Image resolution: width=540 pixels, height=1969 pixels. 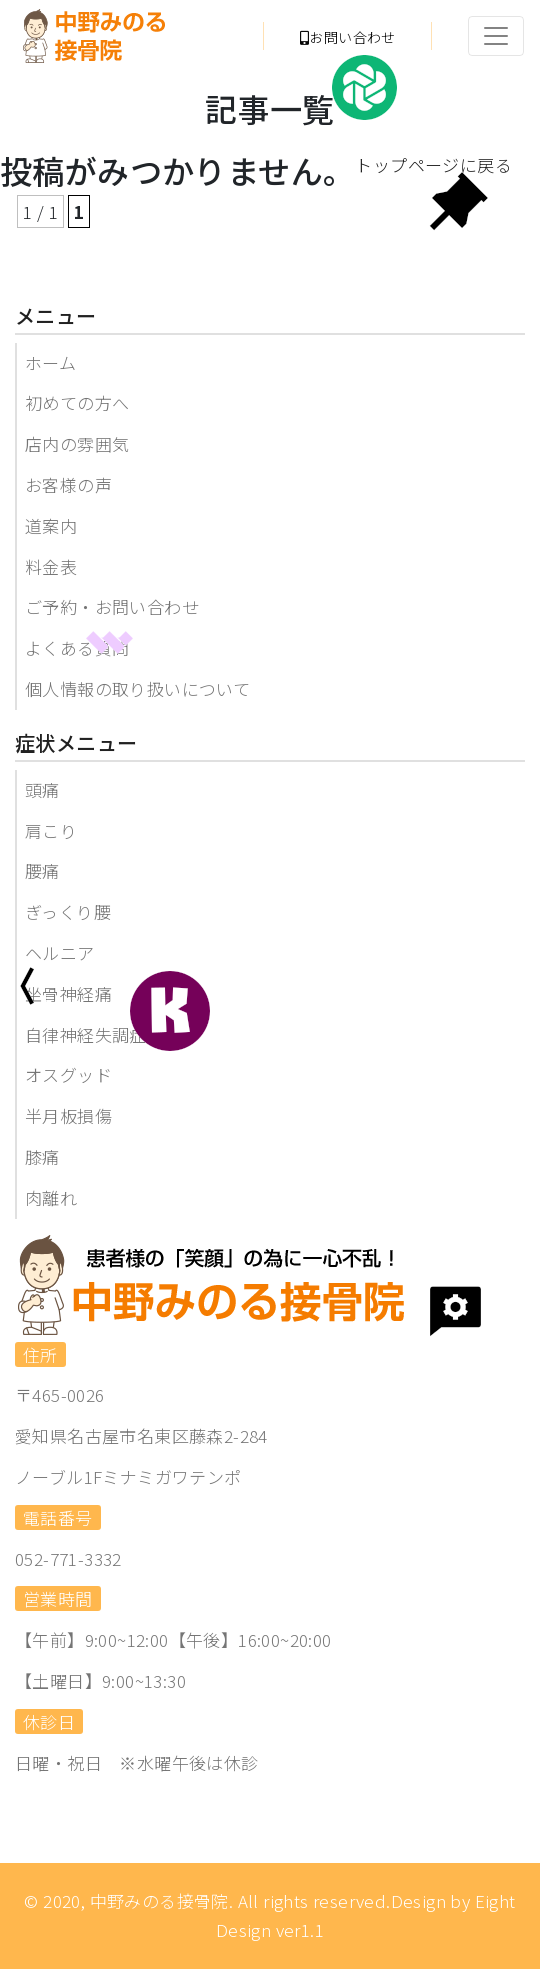 I want to click on open chat settings, so click(x=455, y=1309).